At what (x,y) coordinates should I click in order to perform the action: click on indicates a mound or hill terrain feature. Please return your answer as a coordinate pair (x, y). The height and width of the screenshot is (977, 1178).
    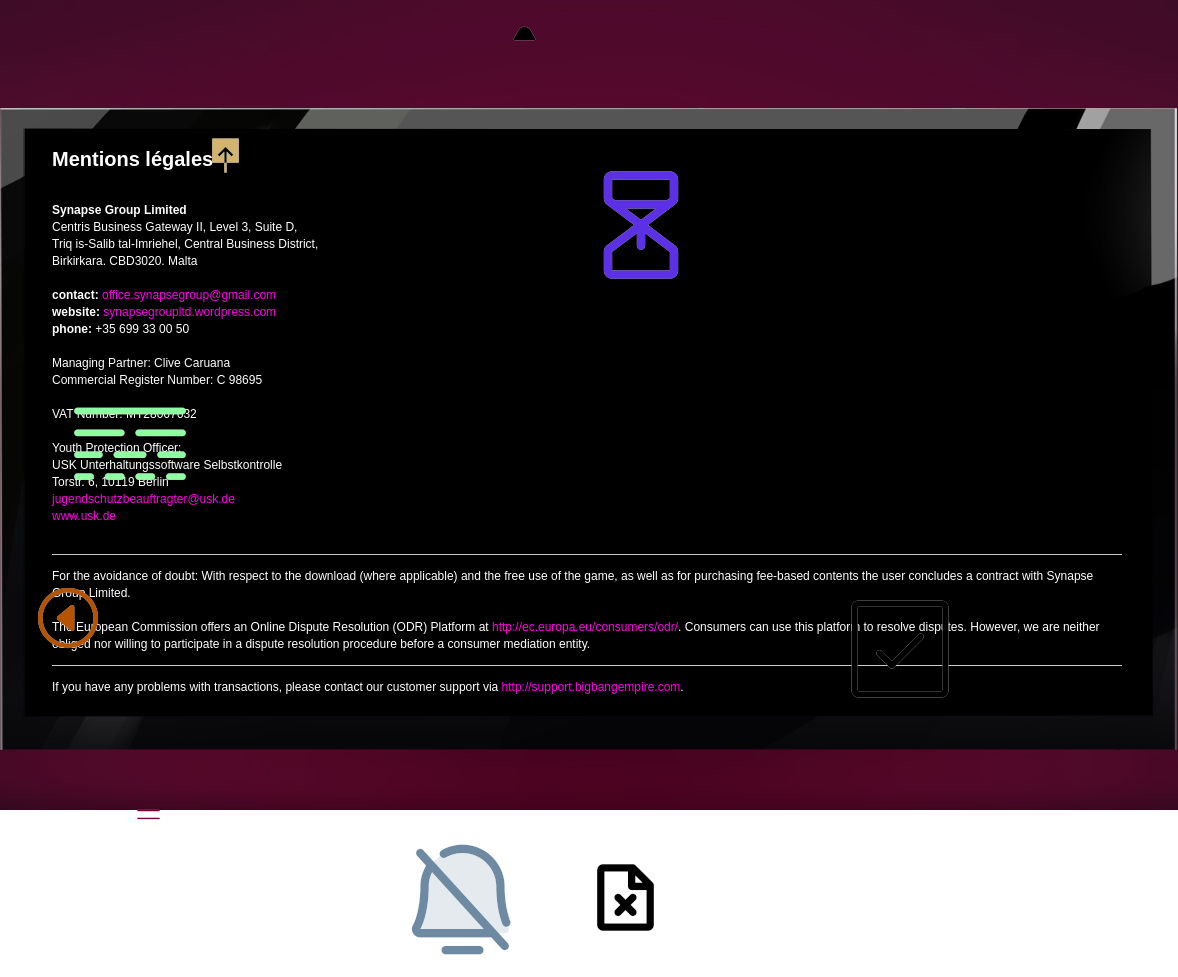
    Looking at the image, I should click on (524, 33).